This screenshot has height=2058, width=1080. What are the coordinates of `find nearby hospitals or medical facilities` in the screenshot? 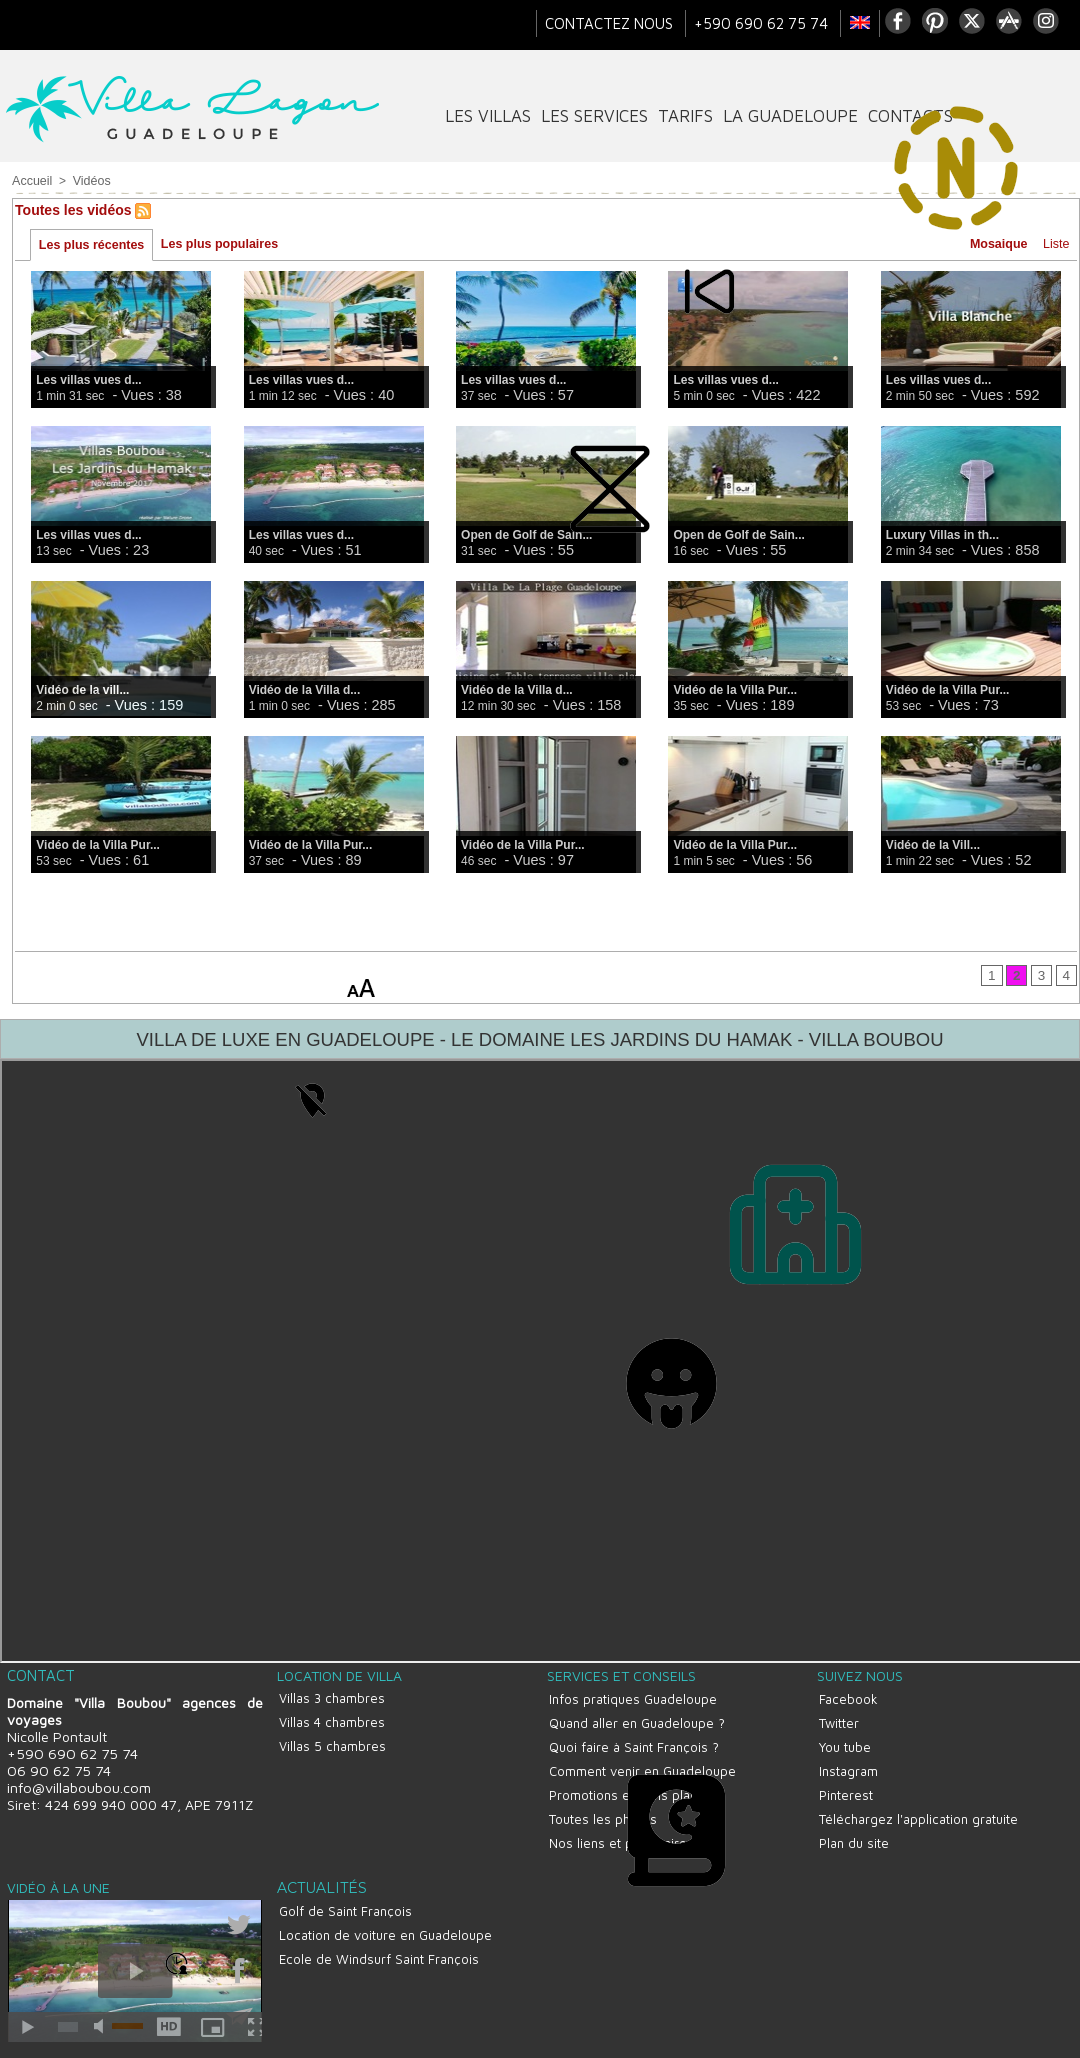 It's located at (795, 1224).